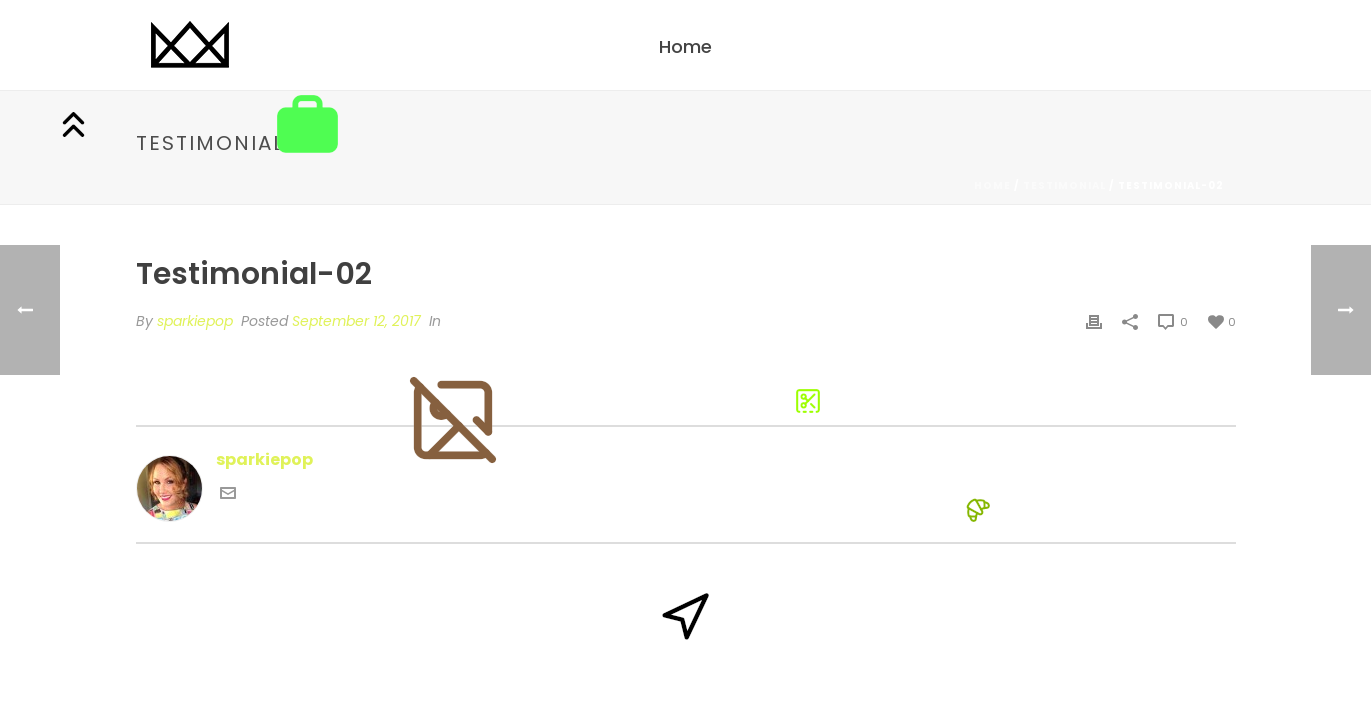 The image size is (1371, 720). Describe the element at coordinates (453, 420) in the screenshot. I see `image failed to load` at that location.